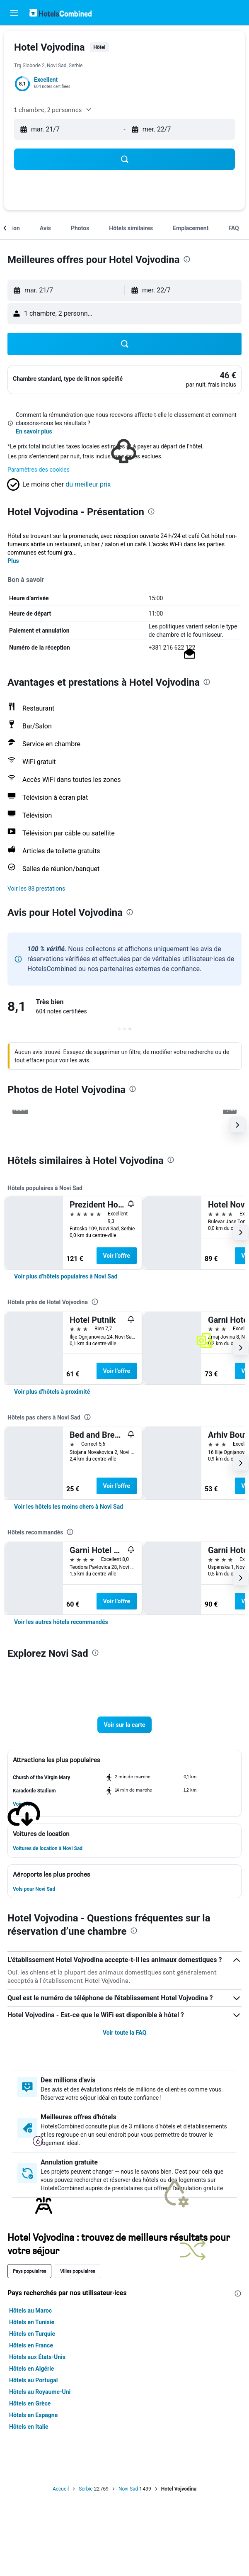  What do you see at coordinates (189, 654) in the screenshot?
I see `view an opened or read email` at bounding box center [189, 654].